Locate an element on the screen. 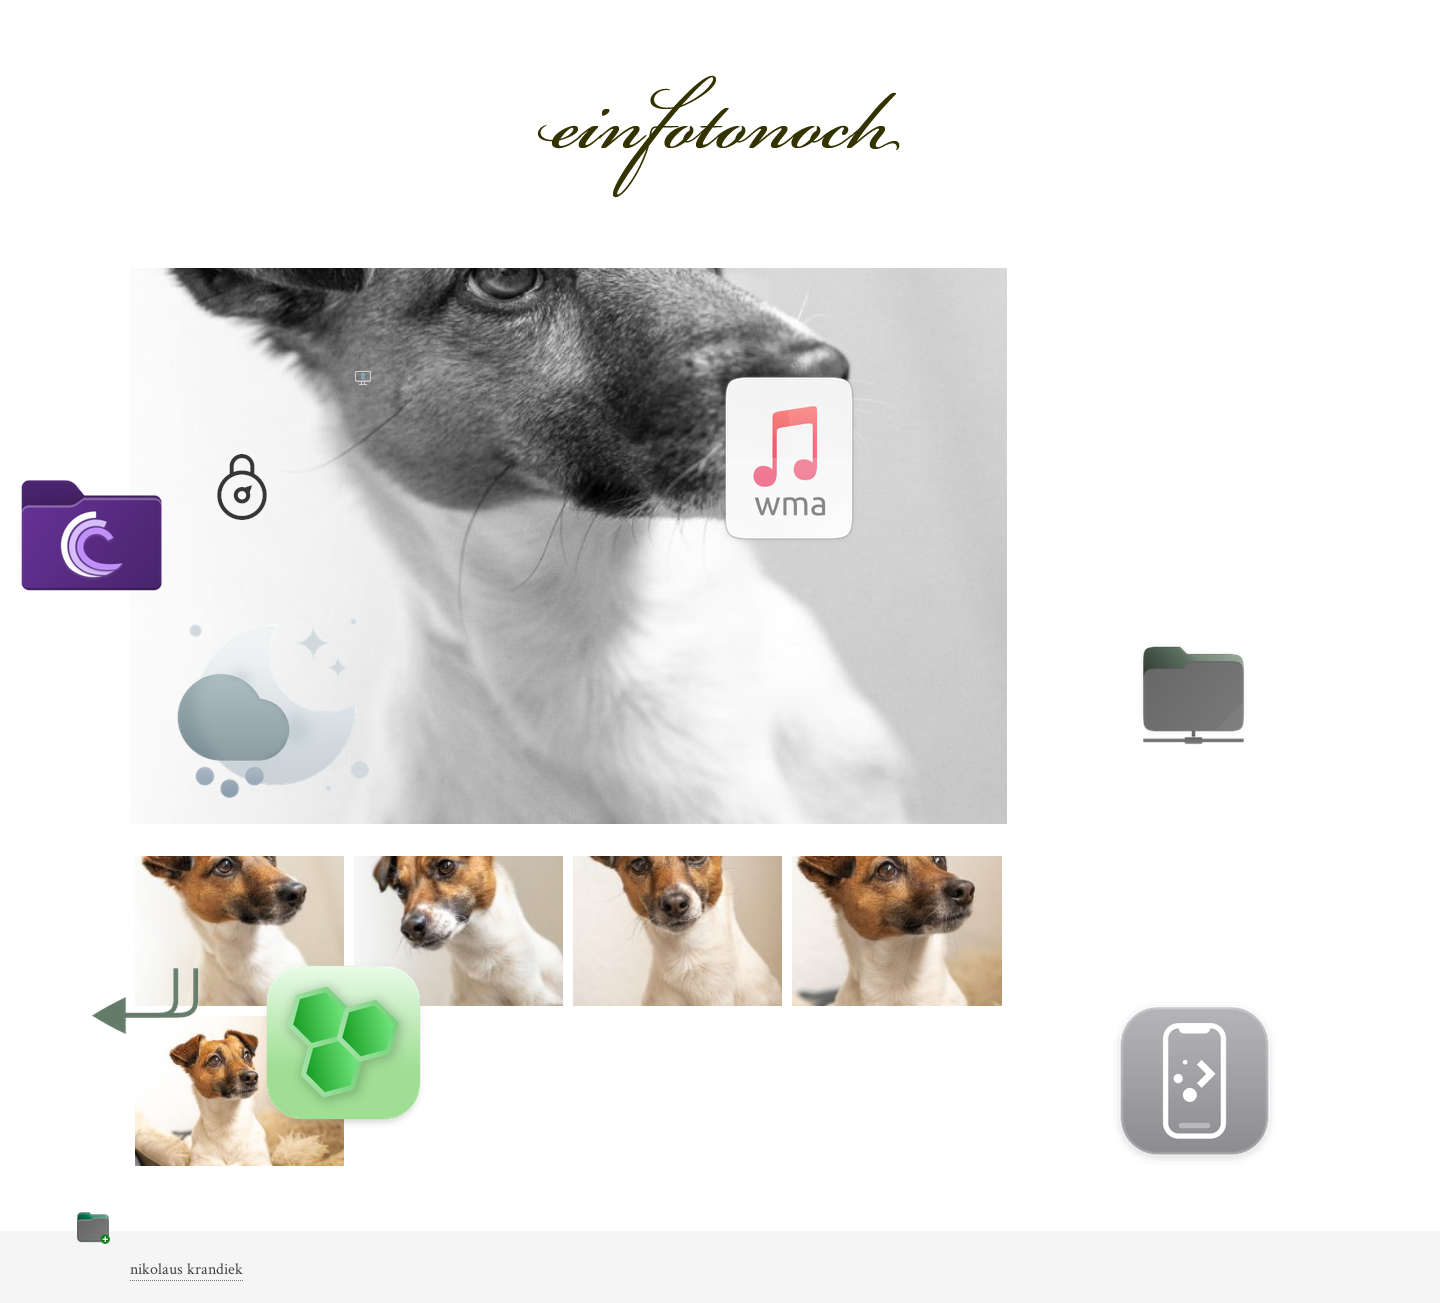  indicates scattered snow conditions at night is located at coordinates (273, 708).